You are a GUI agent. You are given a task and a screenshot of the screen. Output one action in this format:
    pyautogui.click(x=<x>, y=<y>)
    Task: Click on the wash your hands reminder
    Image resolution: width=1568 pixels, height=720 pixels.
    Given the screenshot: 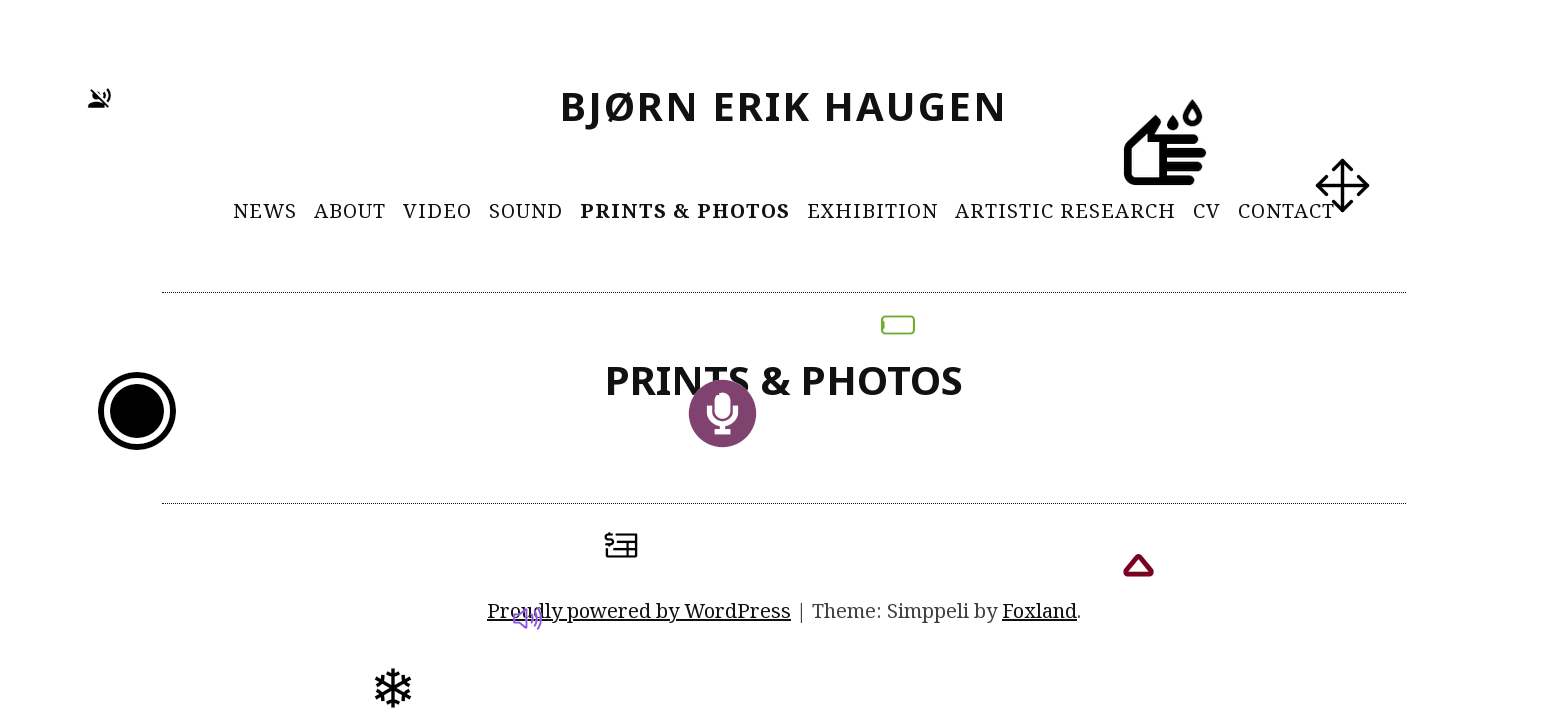 What is the action you would take?
    pyautogui.click(x=1167, y=142)
    